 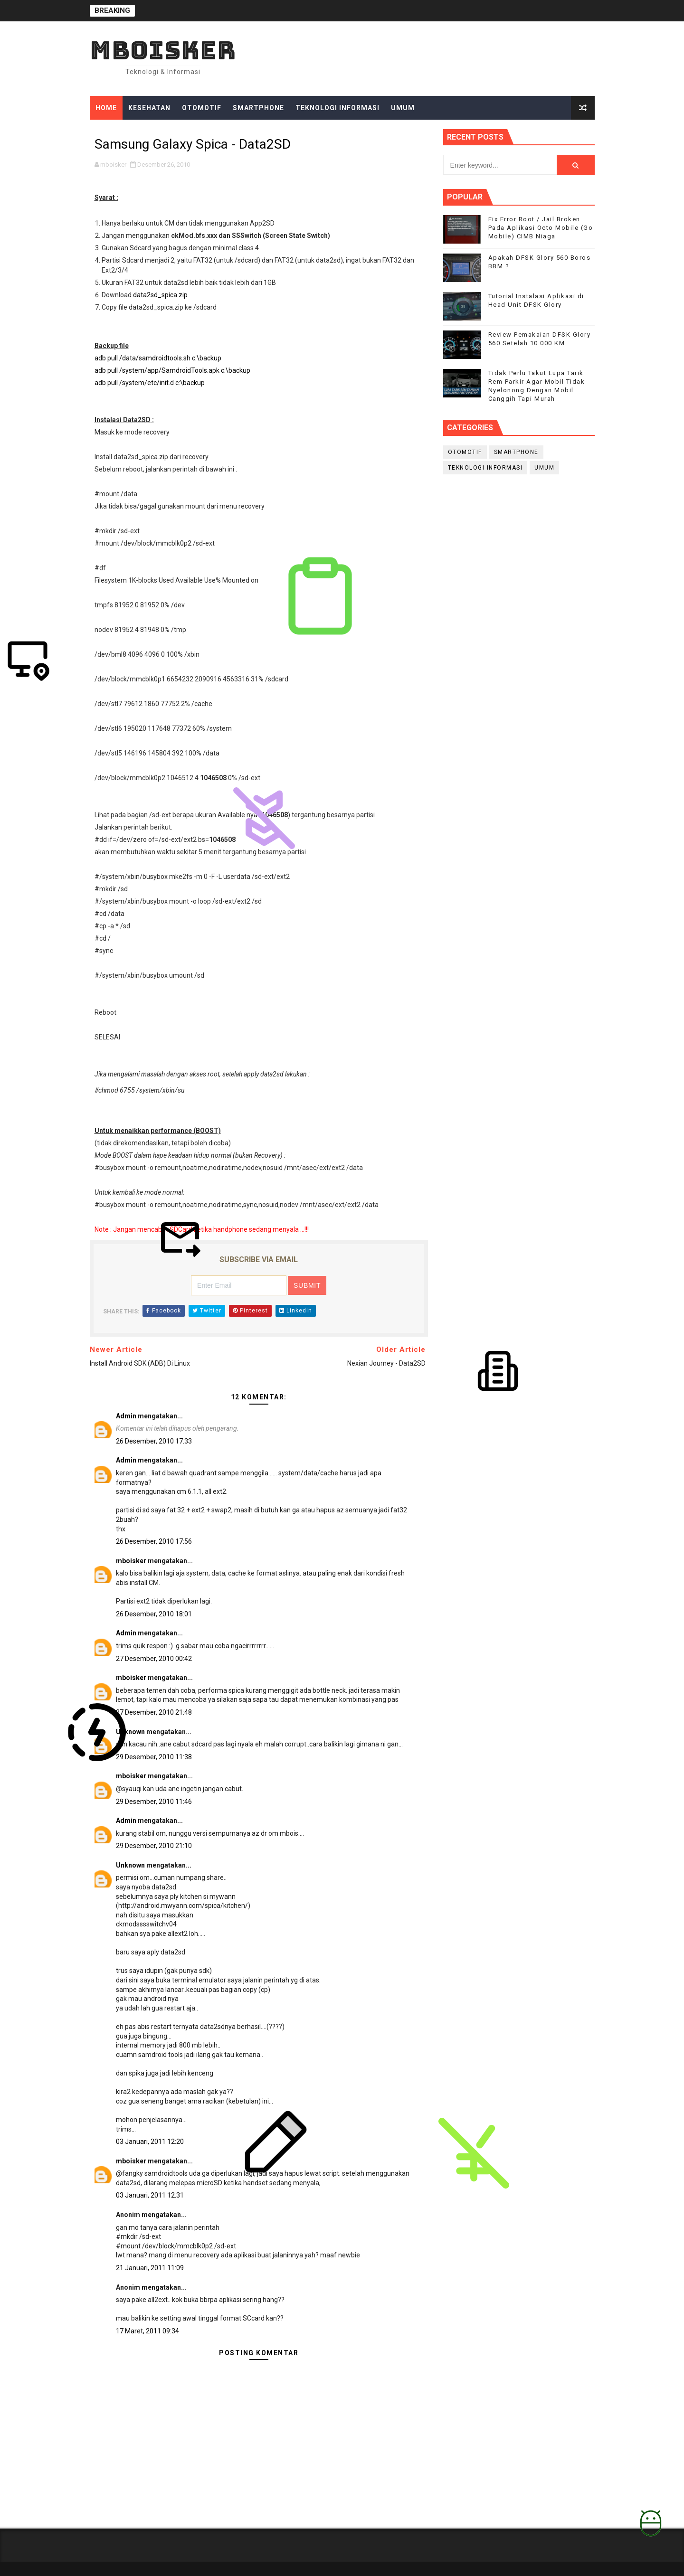 I want to click on indicates yen currency is unavailable, so click(x=474, y=2153).